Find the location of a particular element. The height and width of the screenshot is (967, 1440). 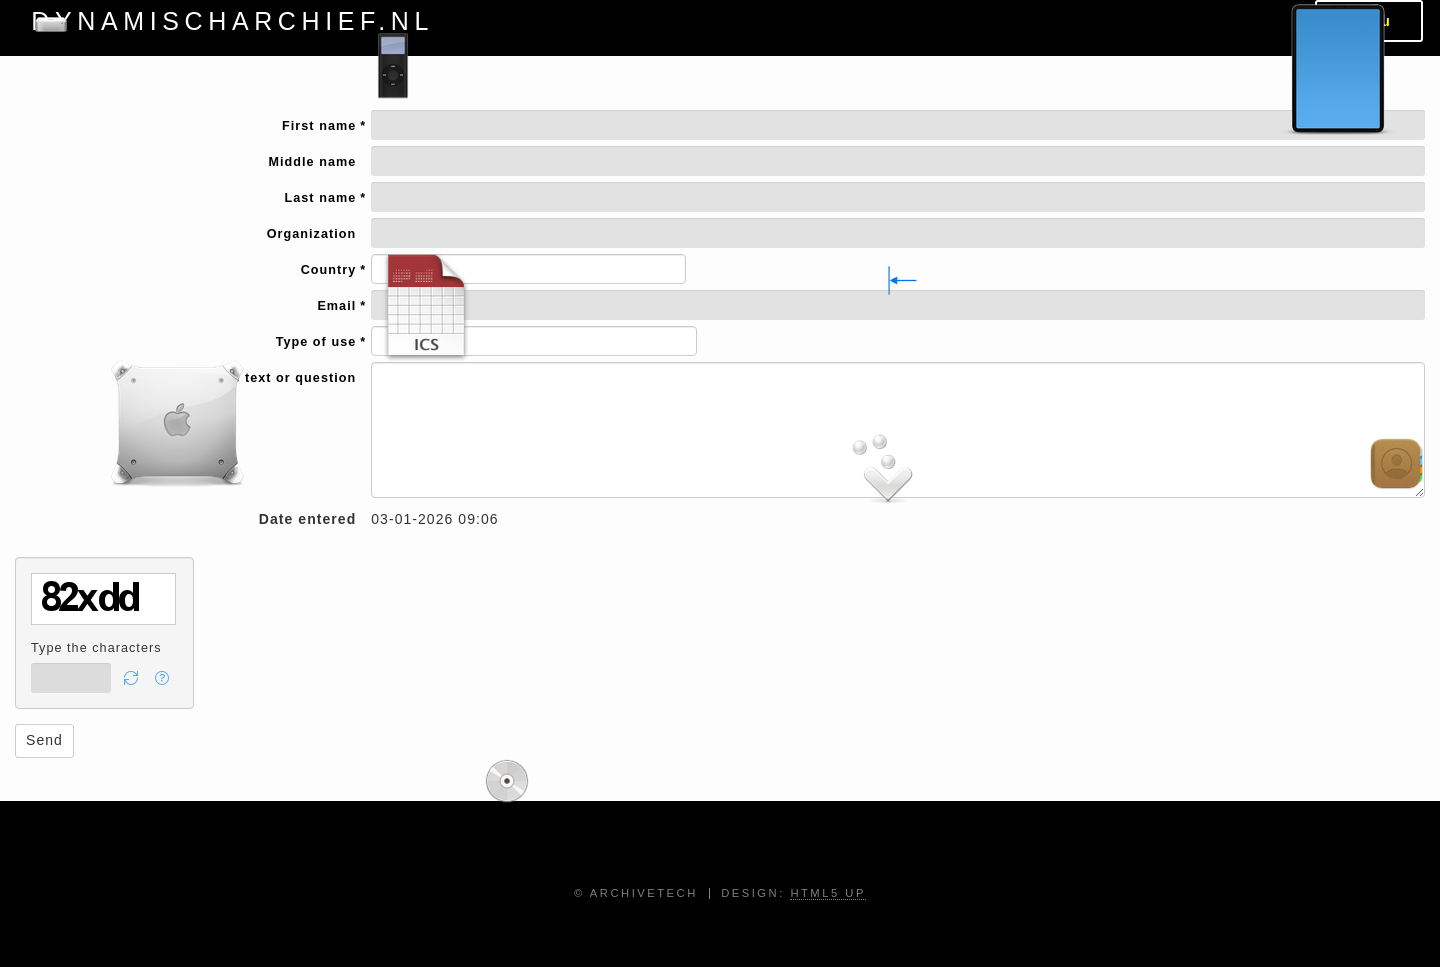

access CD/DVD drive contents is located at coordinates (507, 781).